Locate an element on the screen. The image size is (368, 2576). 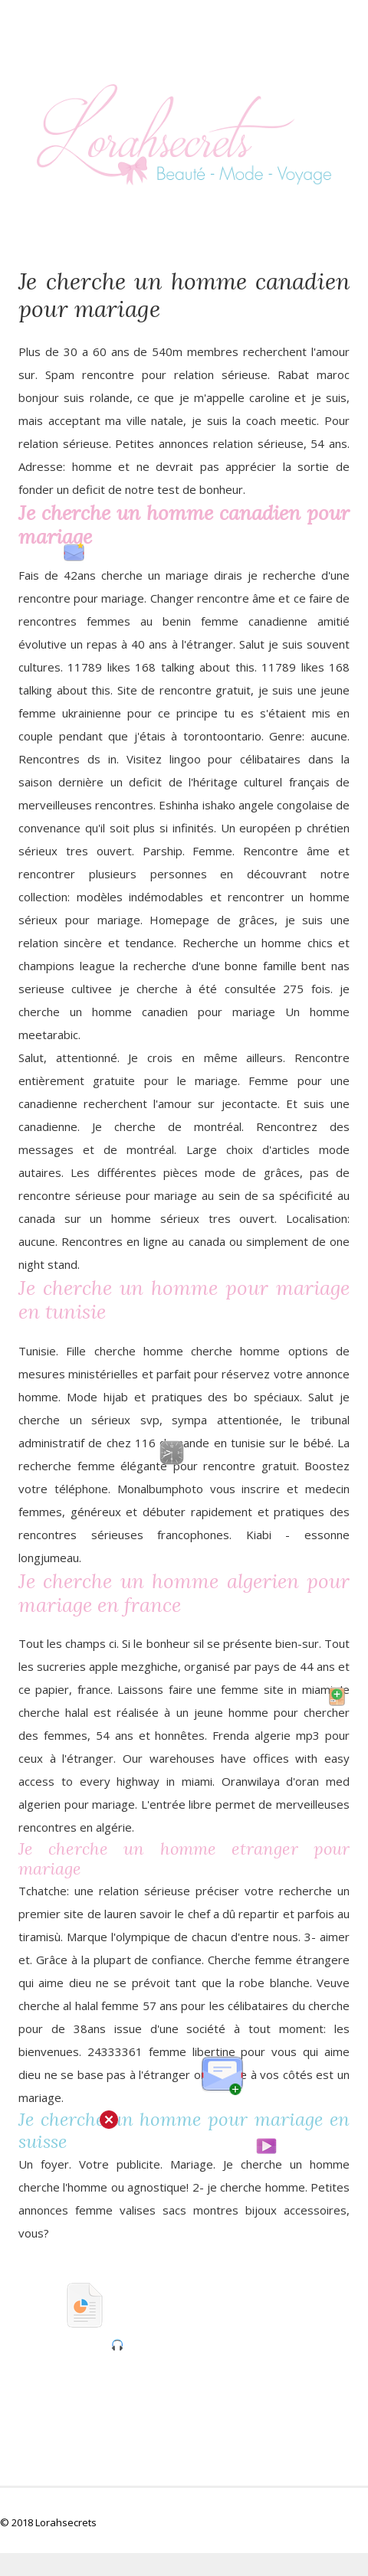
mark email as unread is located at coordinates (74, 552).